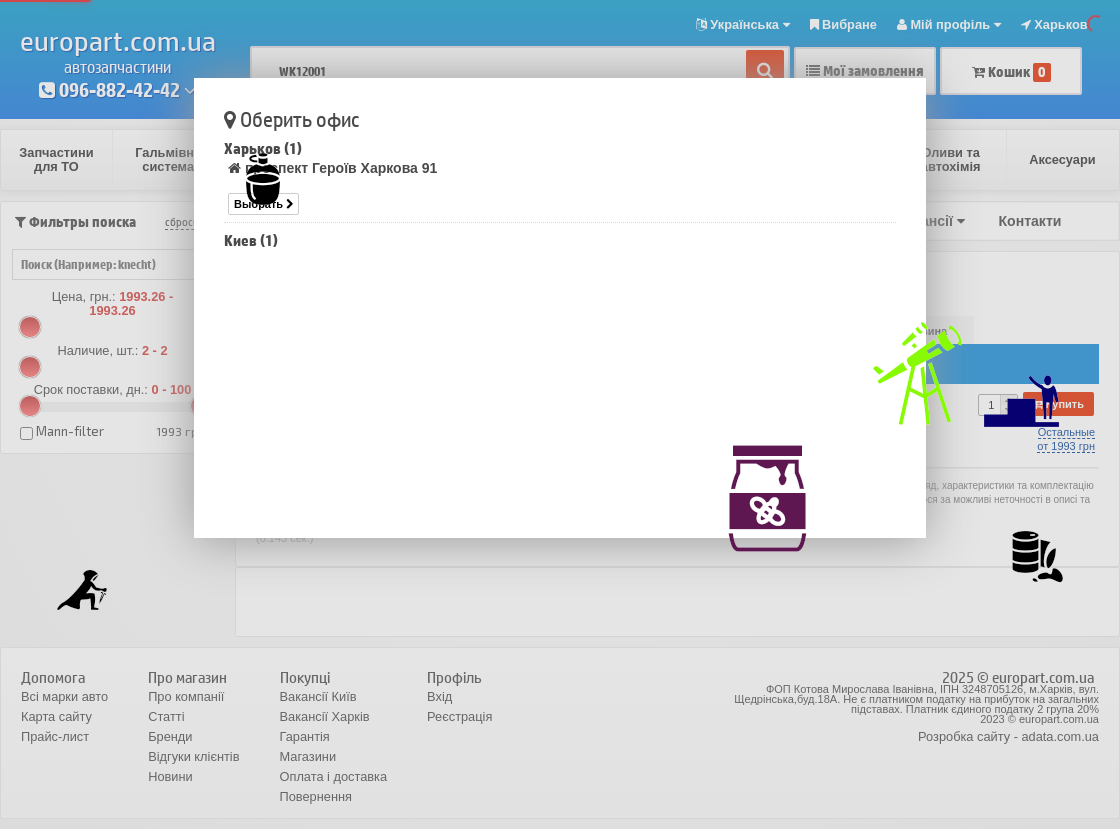 The image size is (1120, 829). I want to click on select assassin or rogue character class, so click(82, 590).